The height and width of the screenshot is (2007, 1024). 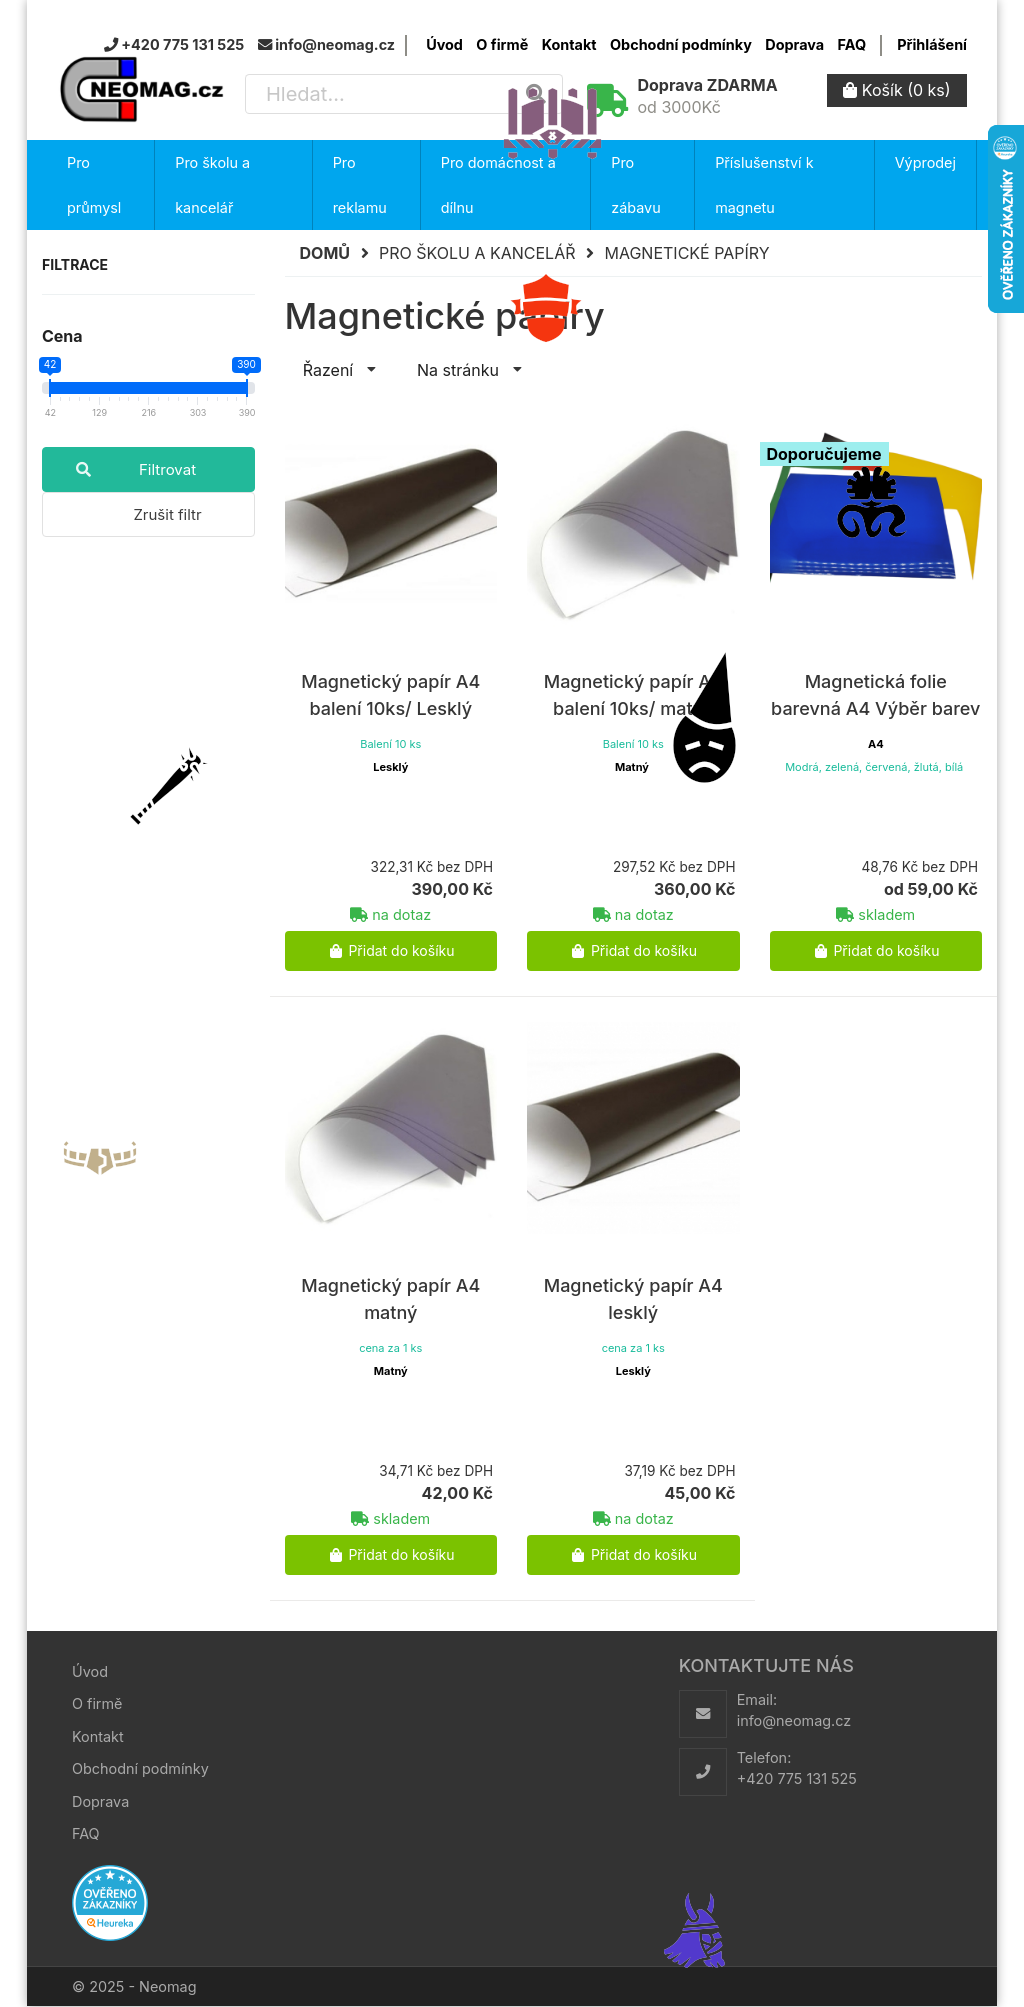 What do you see at coordinates (871, 502) in the screenshot?
I see `indicates mind control or psychic abilities` at bounding box center [871, 502].